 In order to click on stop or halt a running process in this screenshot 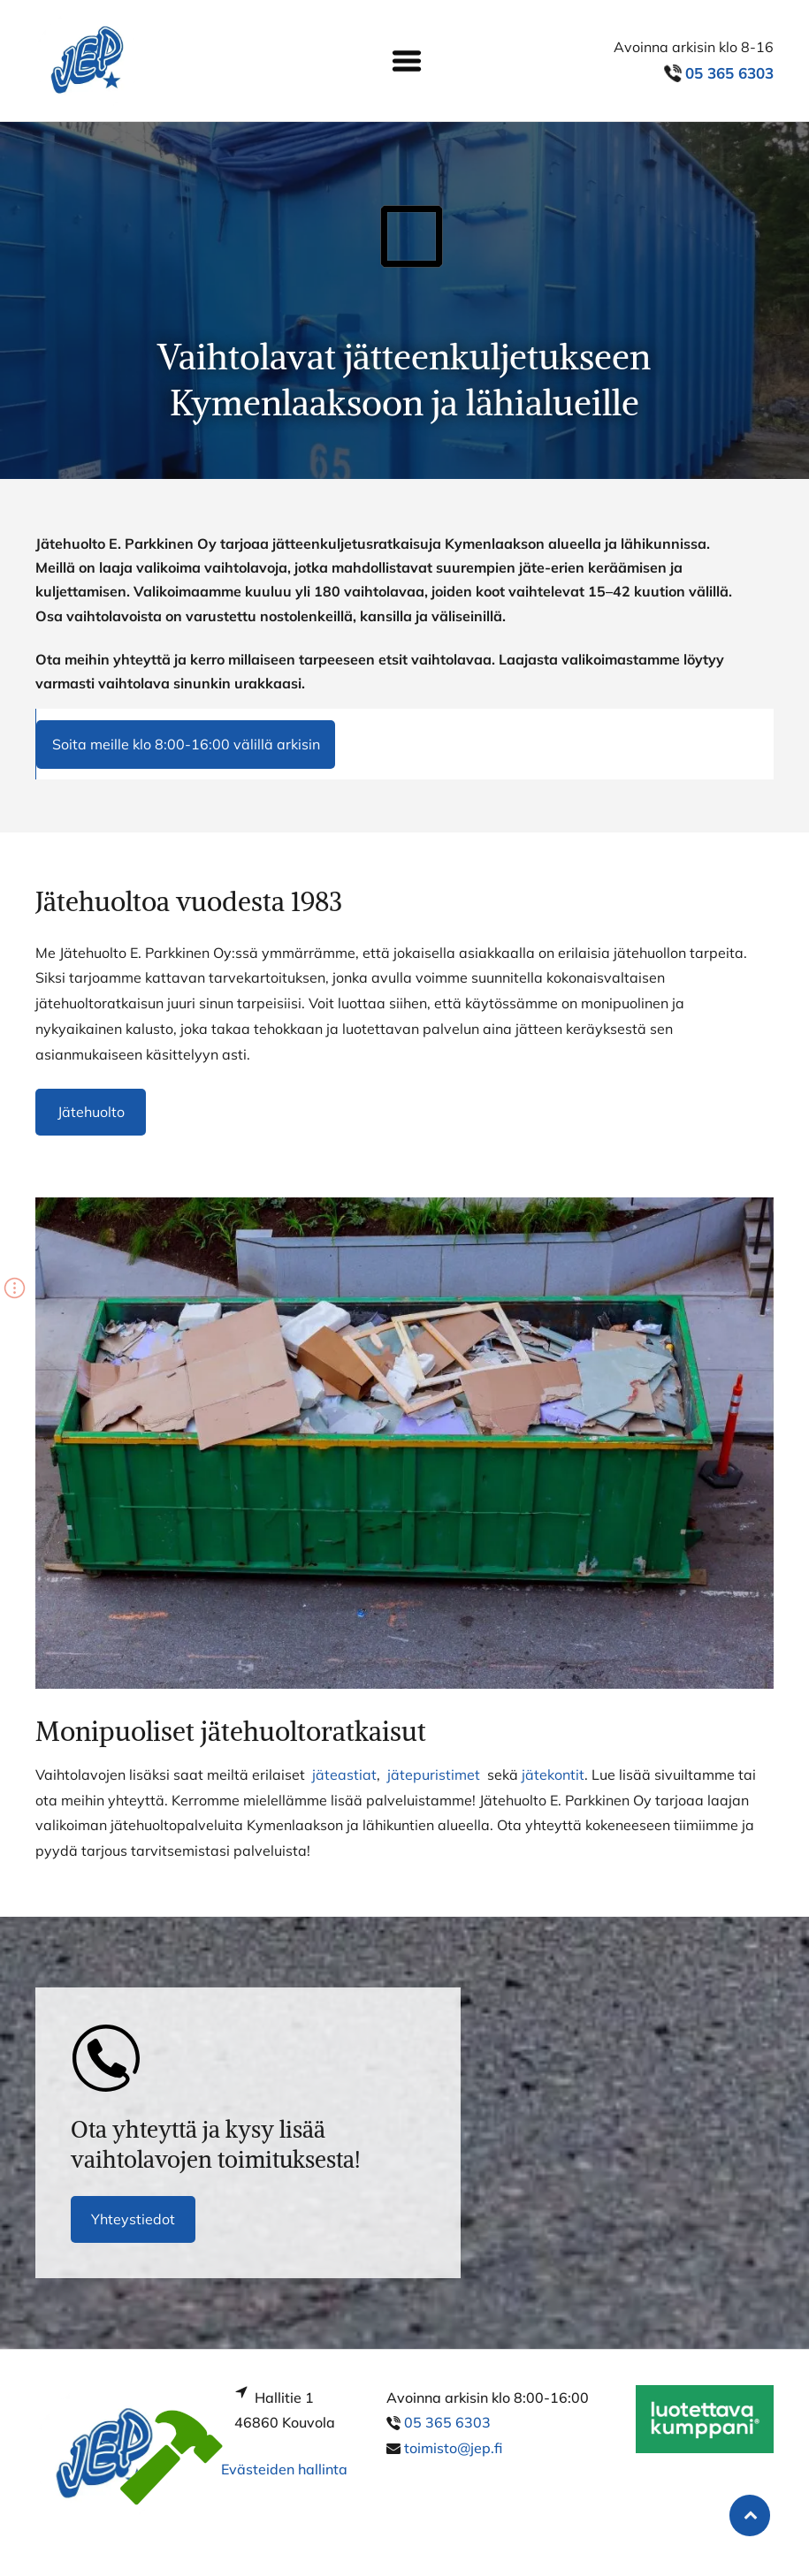, I will do `click(411, 236)`.